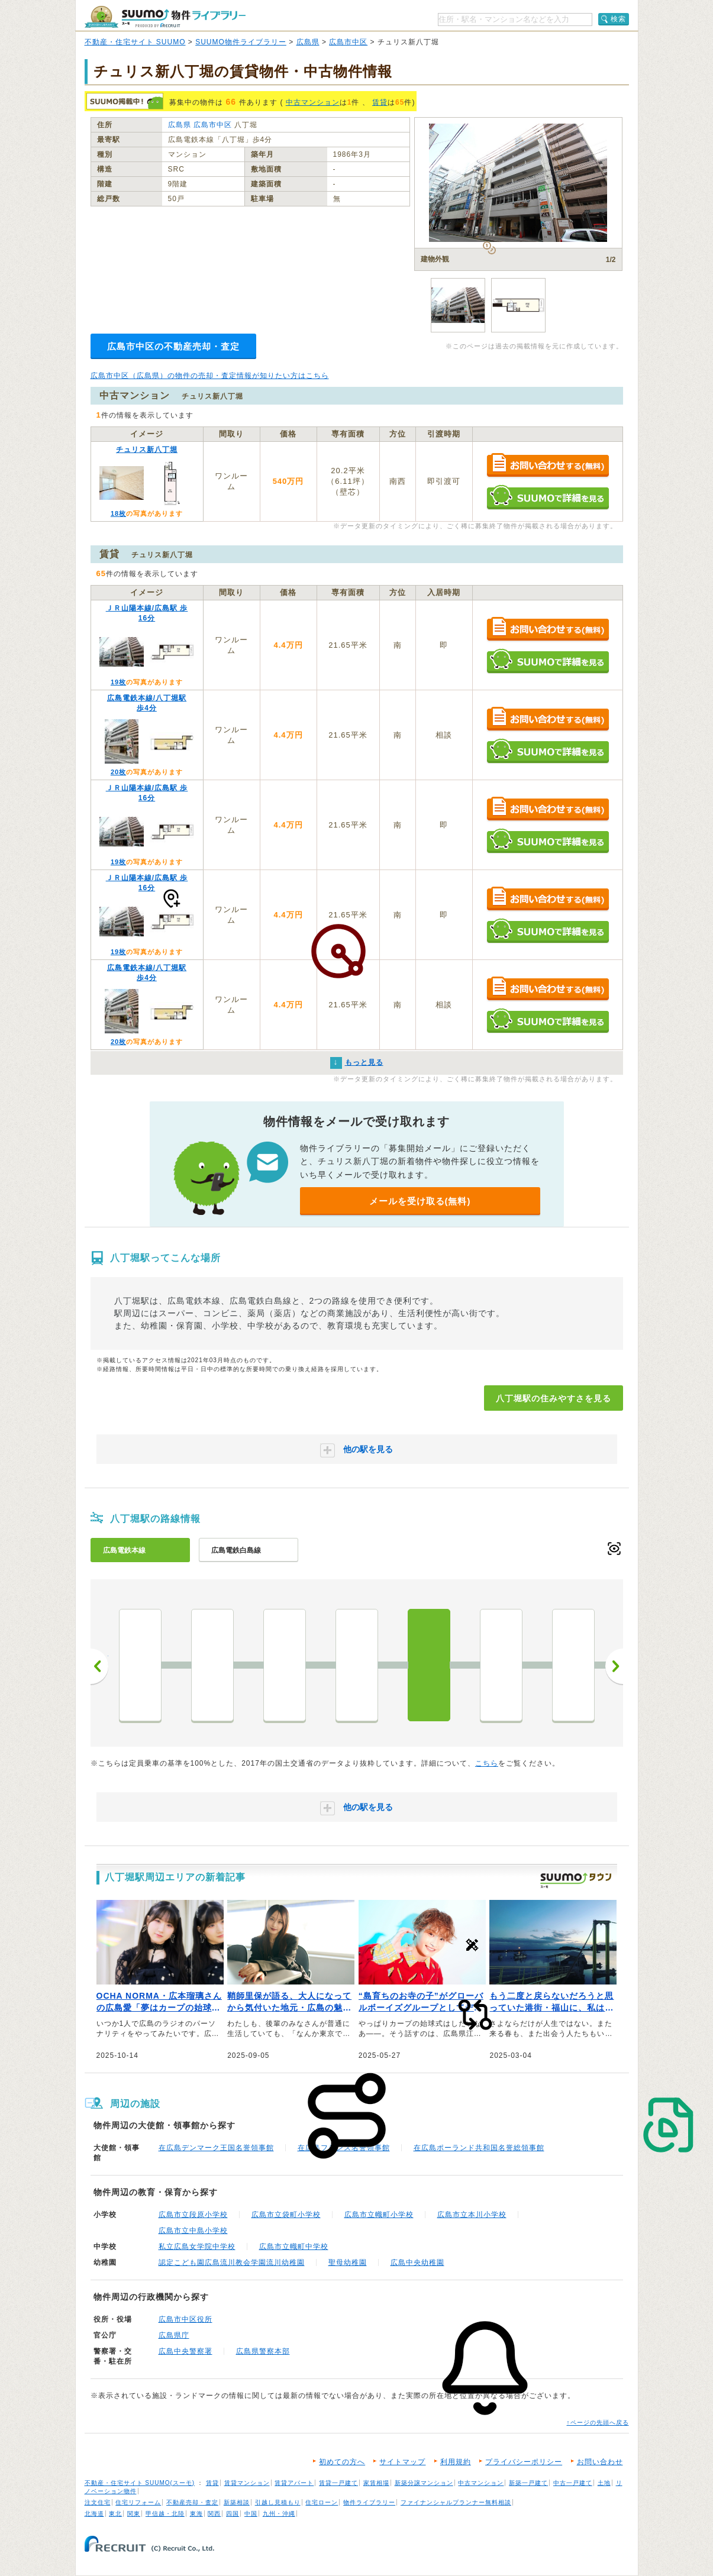 This screenshot has height=2576, width=713. What do you see at coordinates (347, 2116) in the screenshot?
I see `view directions or navigation route` at bounding box center [347, 2116].